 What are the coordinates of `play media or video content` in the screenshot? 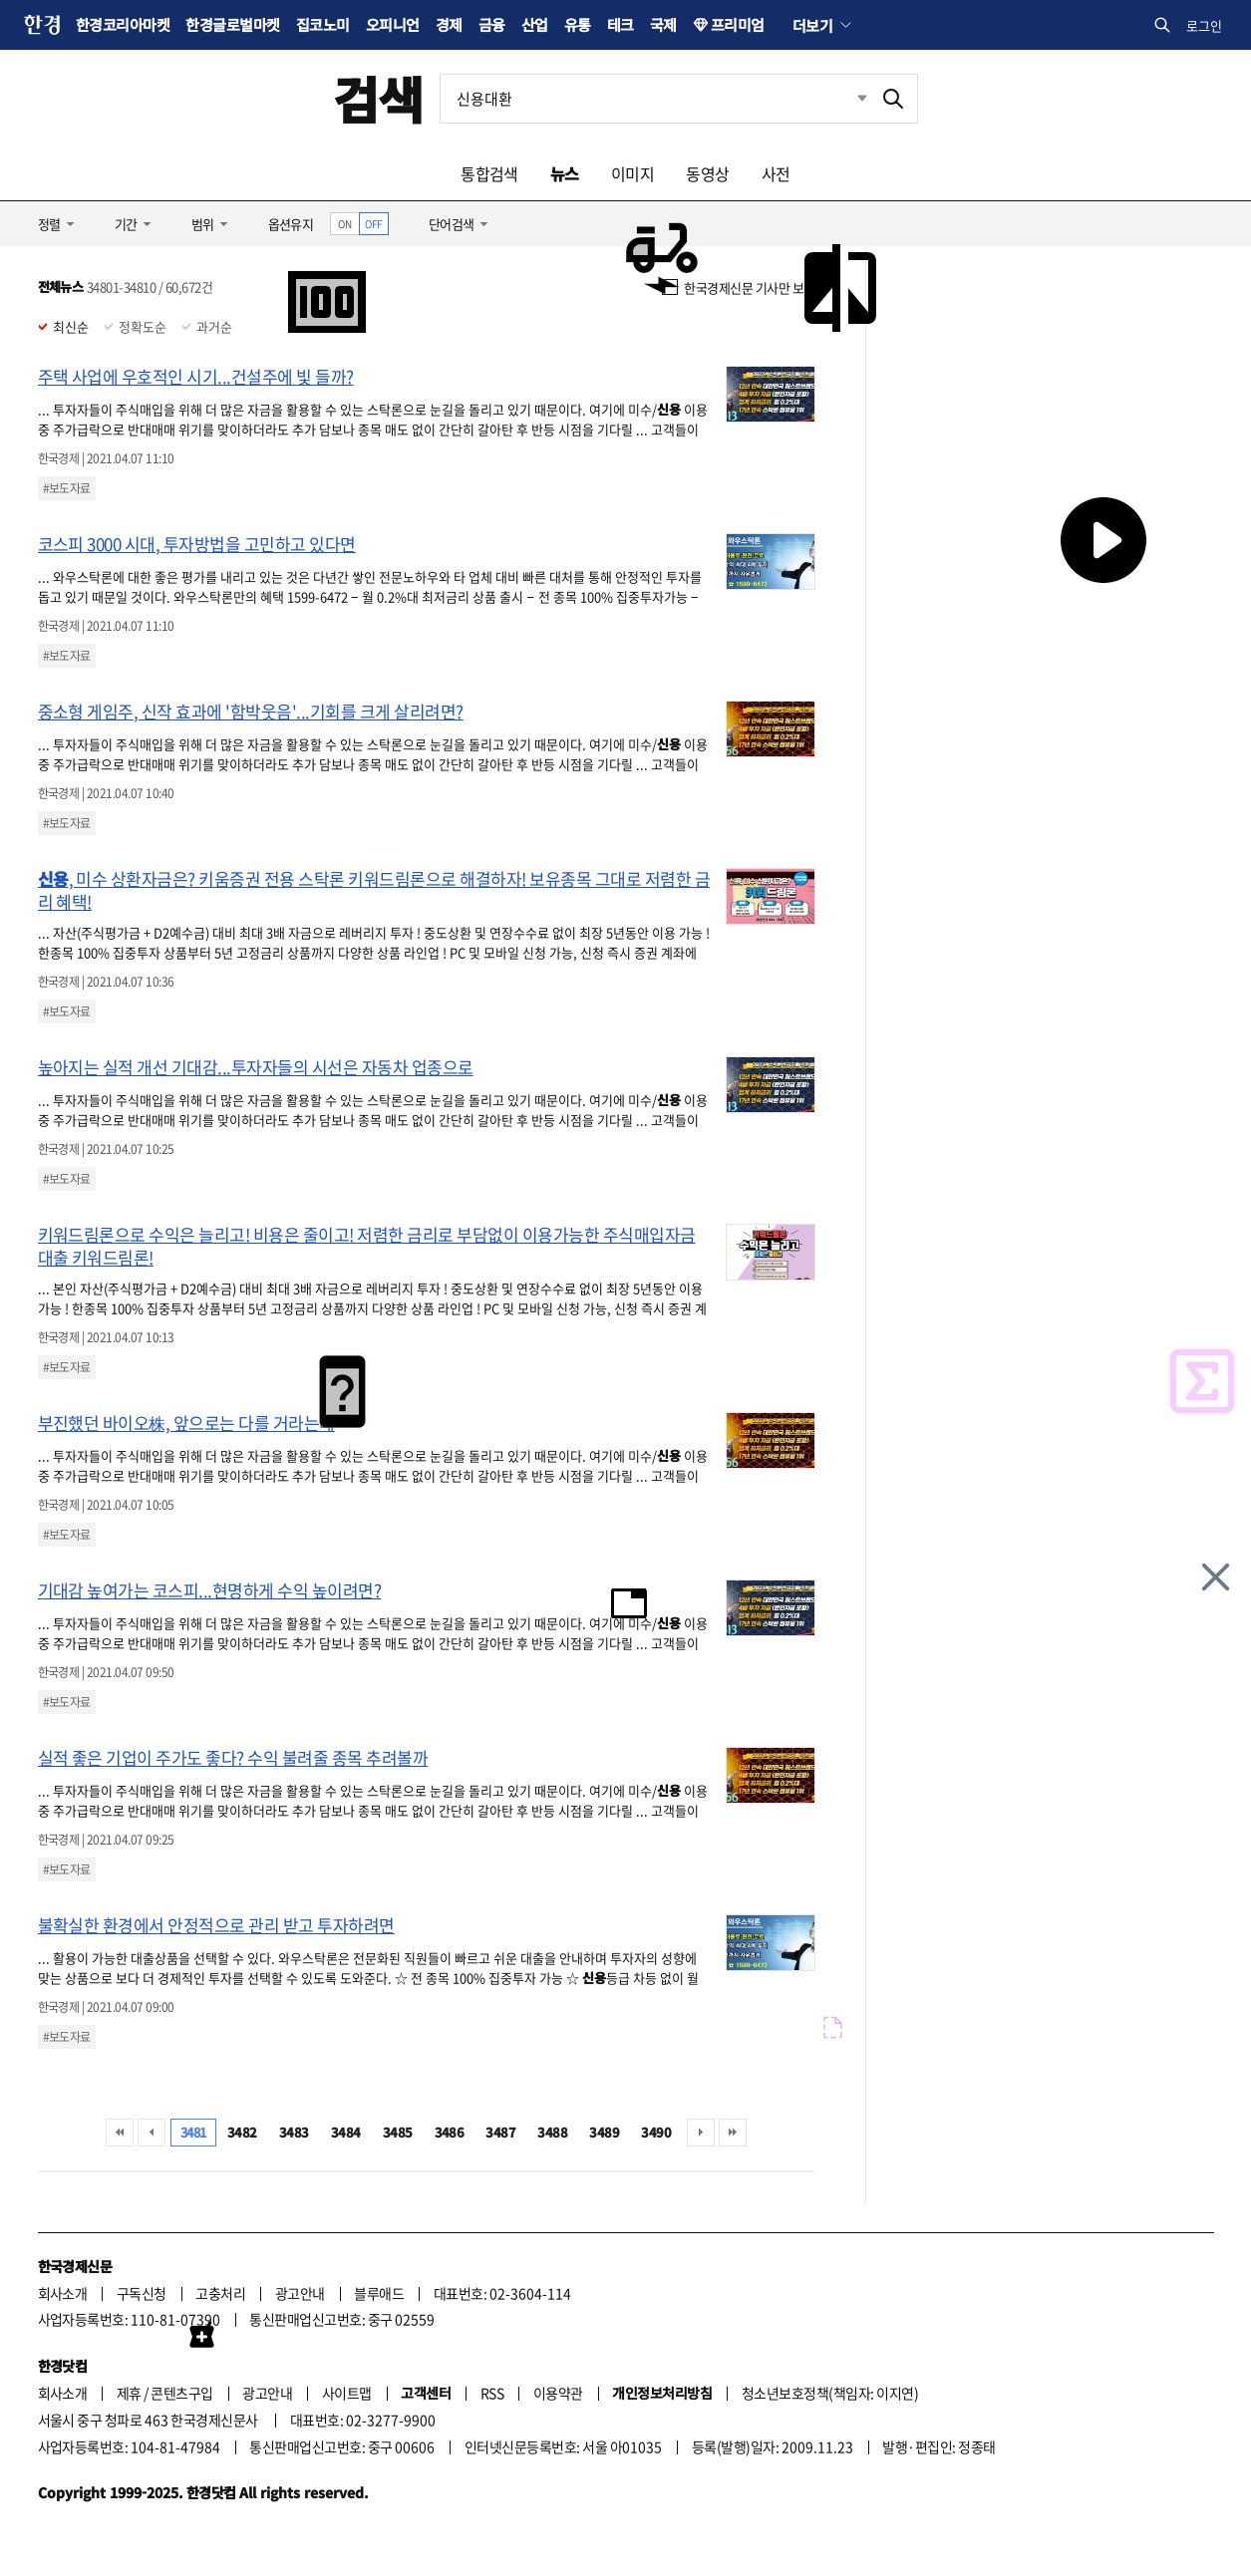 It's located at (1103, 540).